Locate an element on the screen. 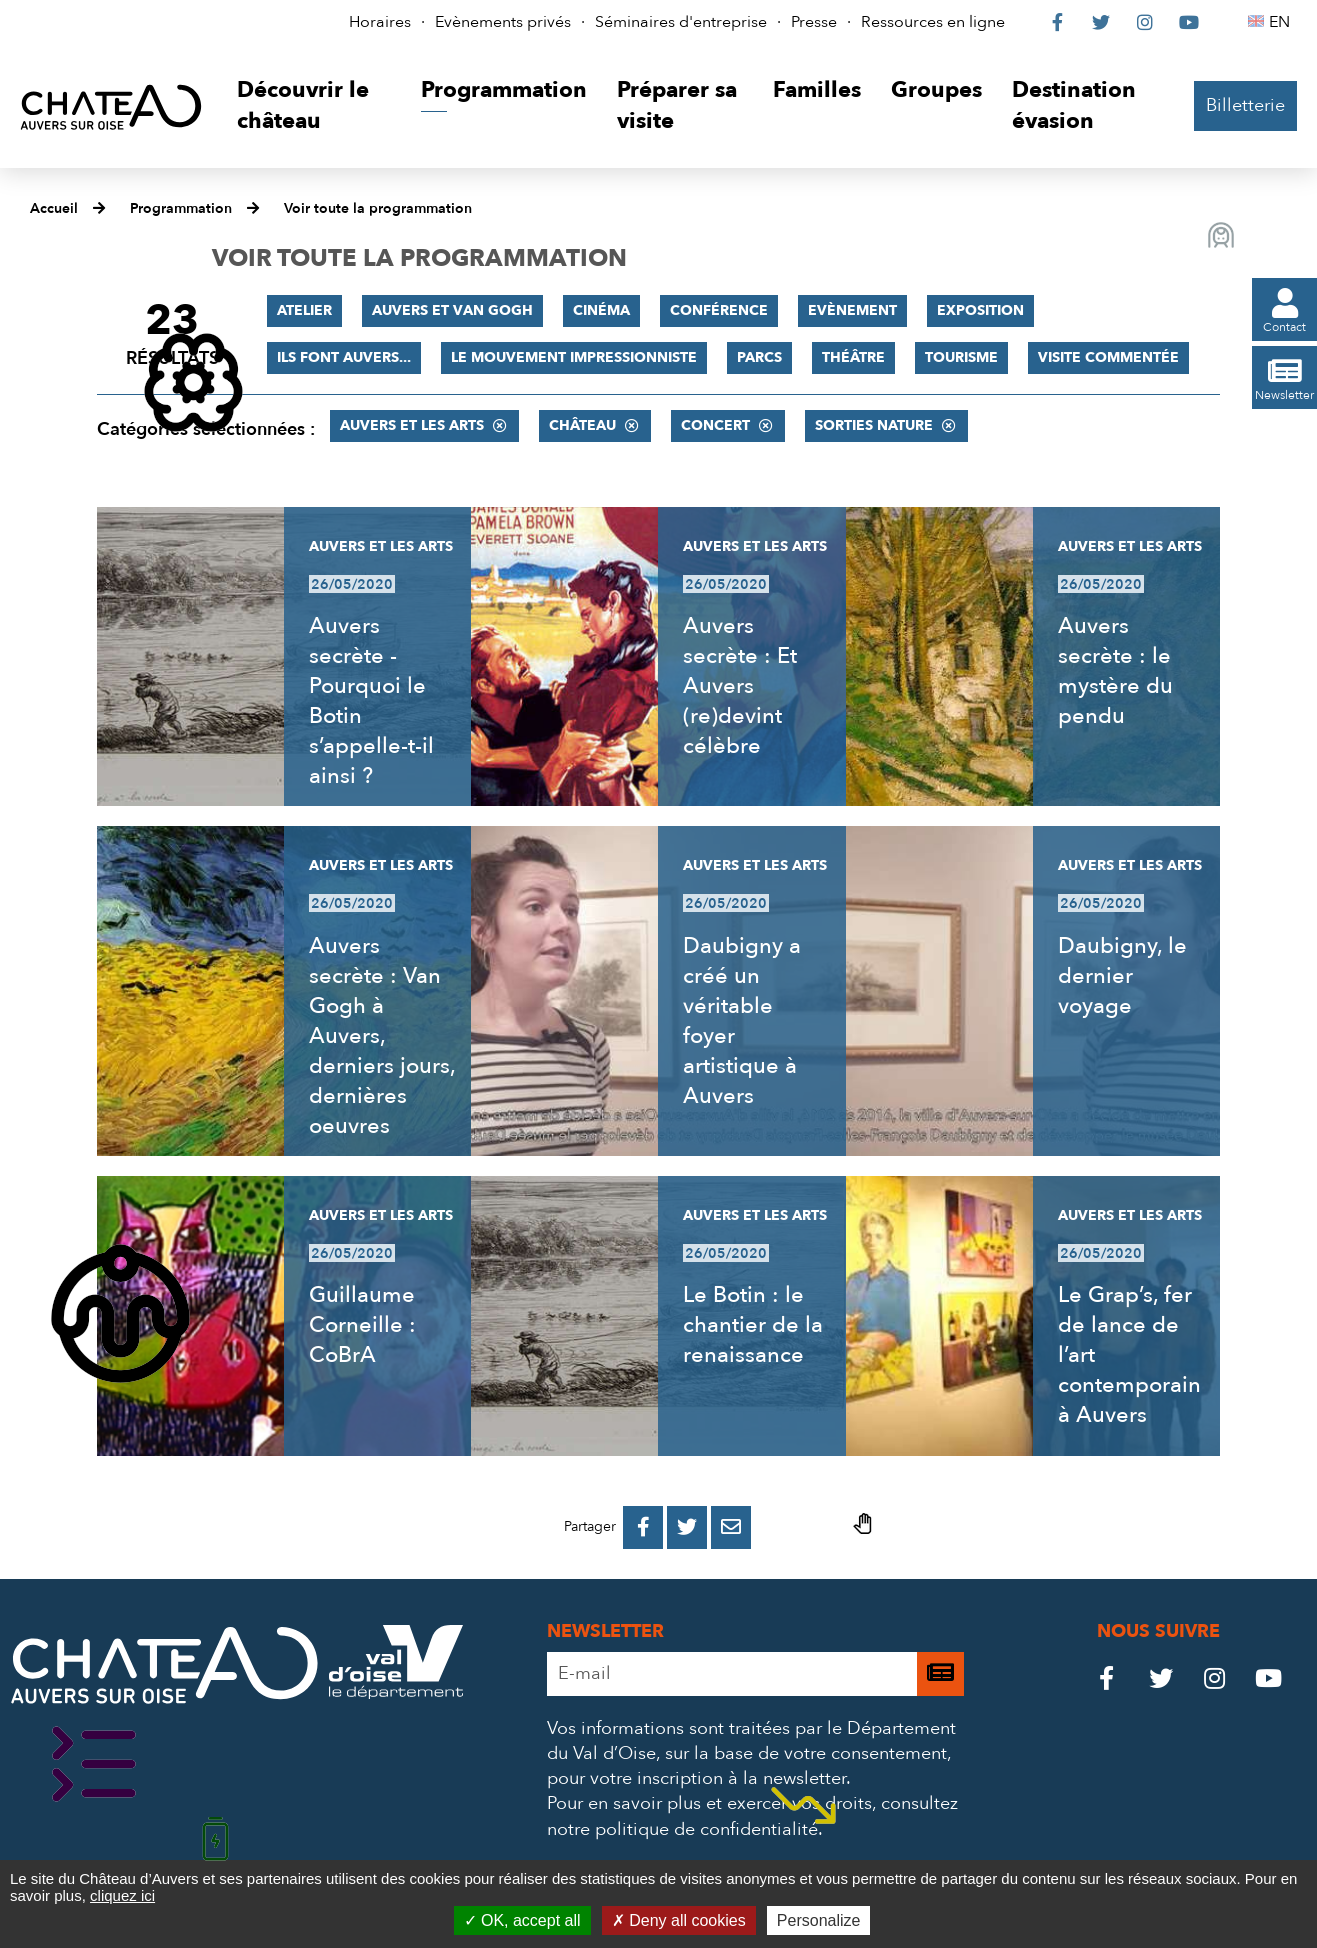 Image resolution: width=1317 pixels, height=1948 pixels. indicates a declining trend or decreasing value is located at coordinates (803, 1805).